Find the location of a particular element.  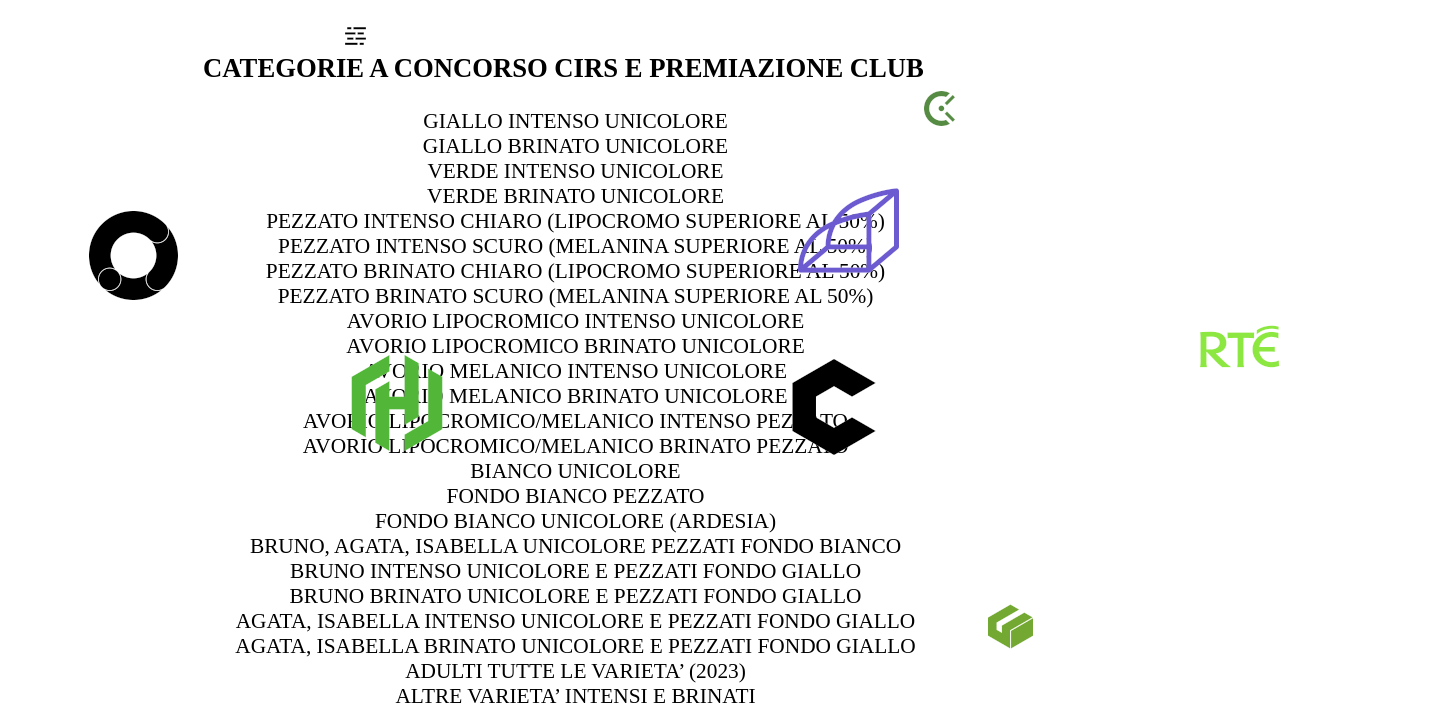

RTÉ (Raidió Teilifís Éireann) Irish public broadcaster logo is located at coordinates (1239, 346).